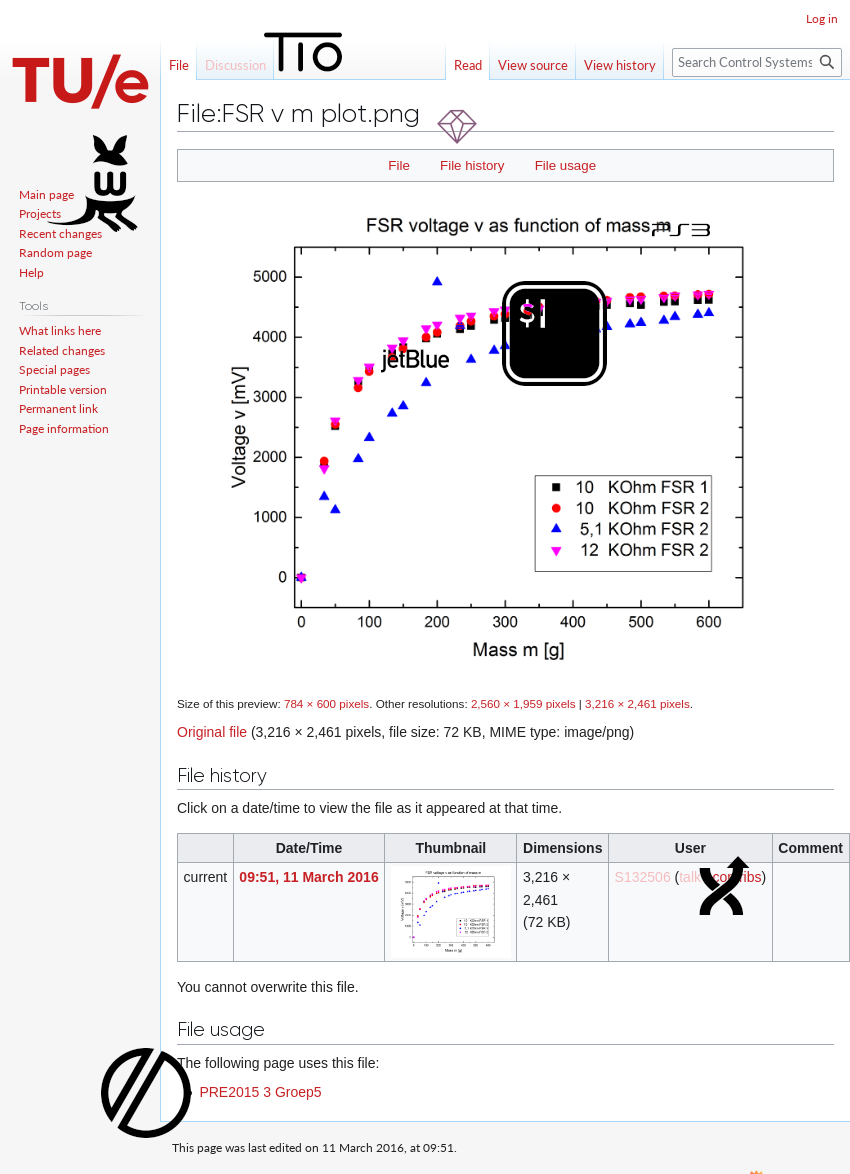 This screenshot has width=850, height=1174. Describe the element at coordinates (554, 333) in the screenshot. I see `open iTerm2 terminal application` at that location.